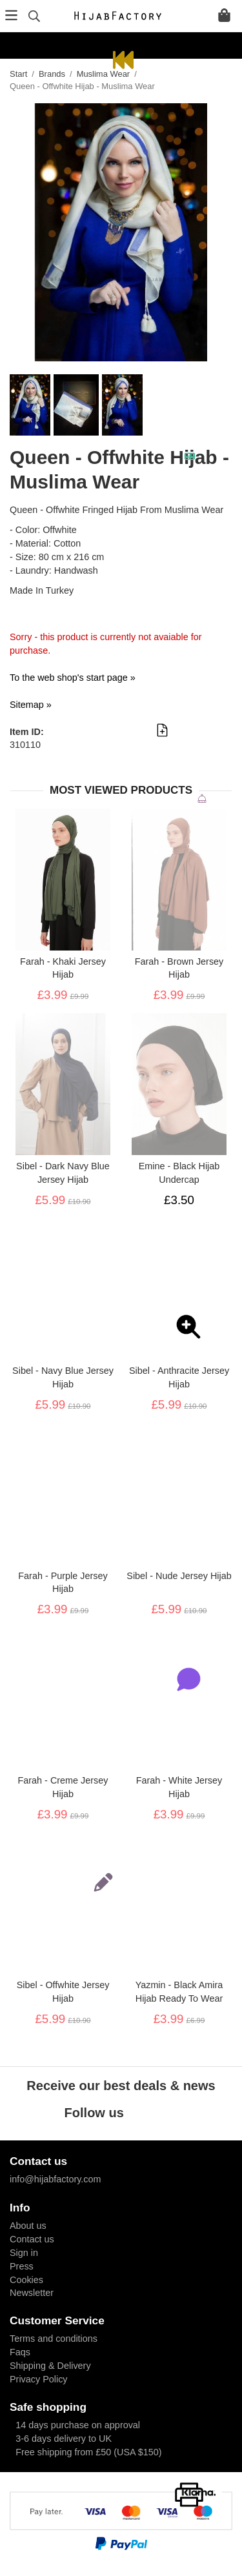  What do you see at coordinates (188, 1679) in the screenshot?
I see `open comments section` at bounding box center [188, 1679].